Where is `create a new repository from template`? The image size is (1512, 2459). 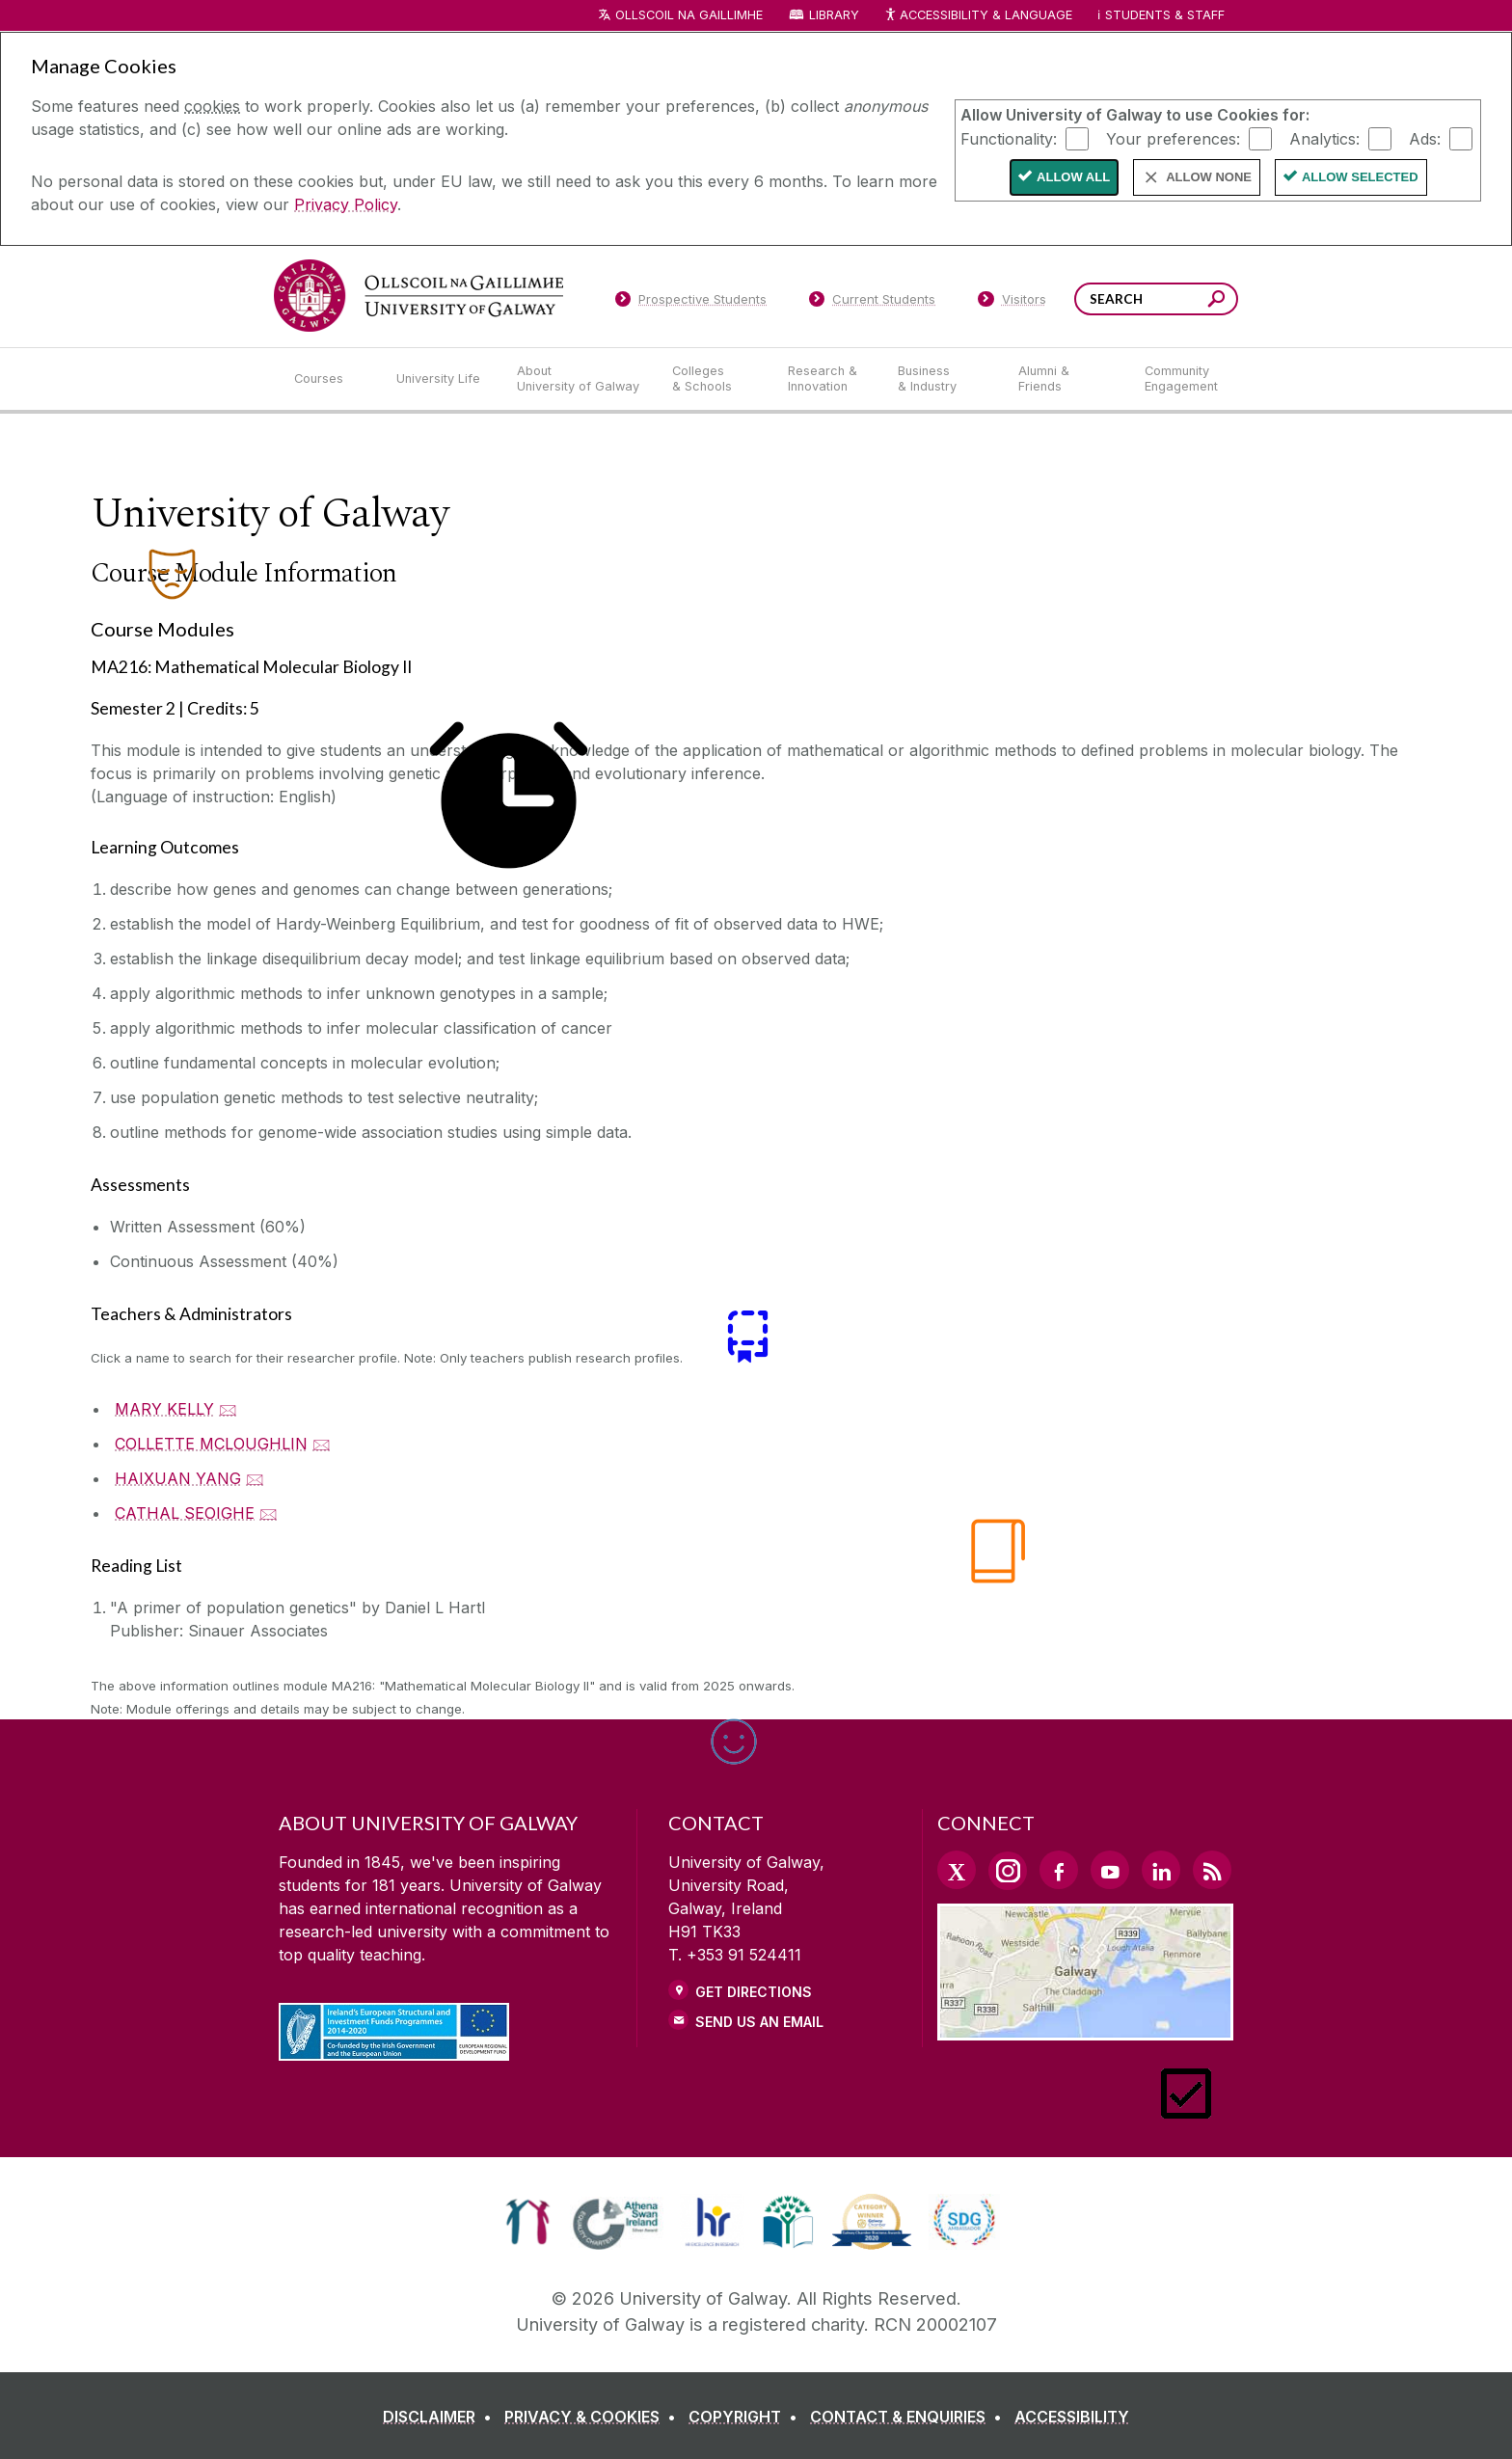 create a new repository from template is located at coordinates (747, 1337).